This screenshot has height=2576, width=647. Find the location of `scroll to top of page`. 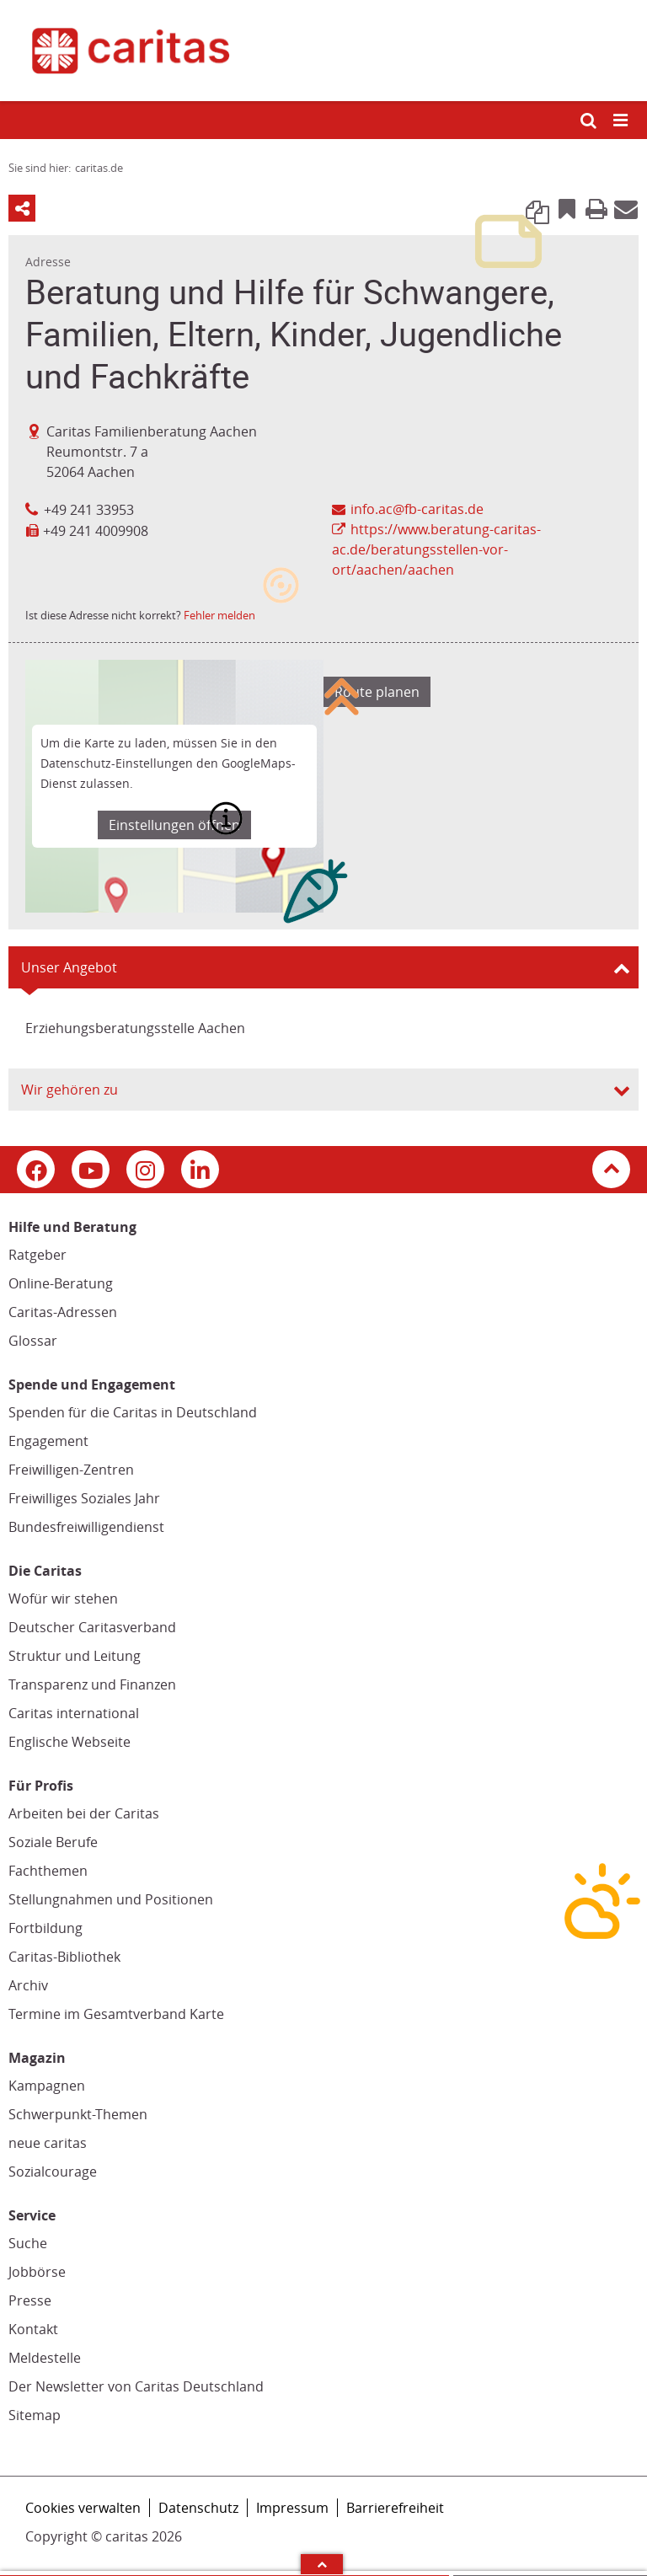

scroll to top of page is located at coordinates (341, 698).